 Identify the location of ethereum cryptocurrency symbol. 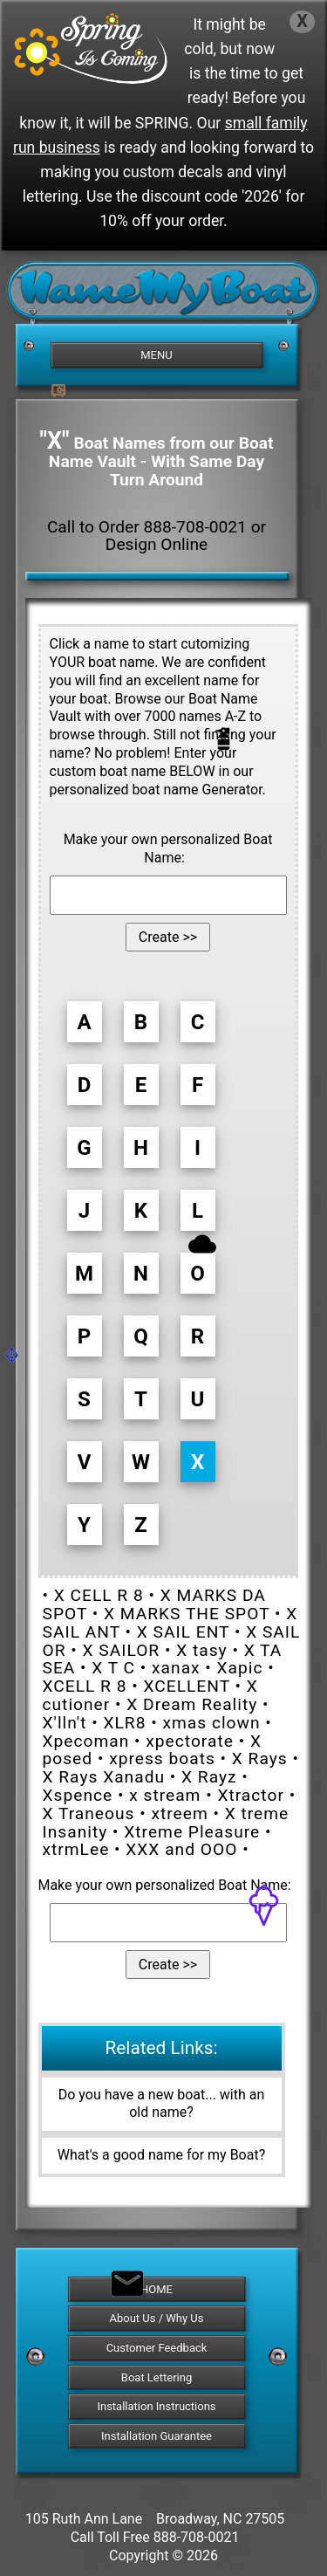
(11, 1355).